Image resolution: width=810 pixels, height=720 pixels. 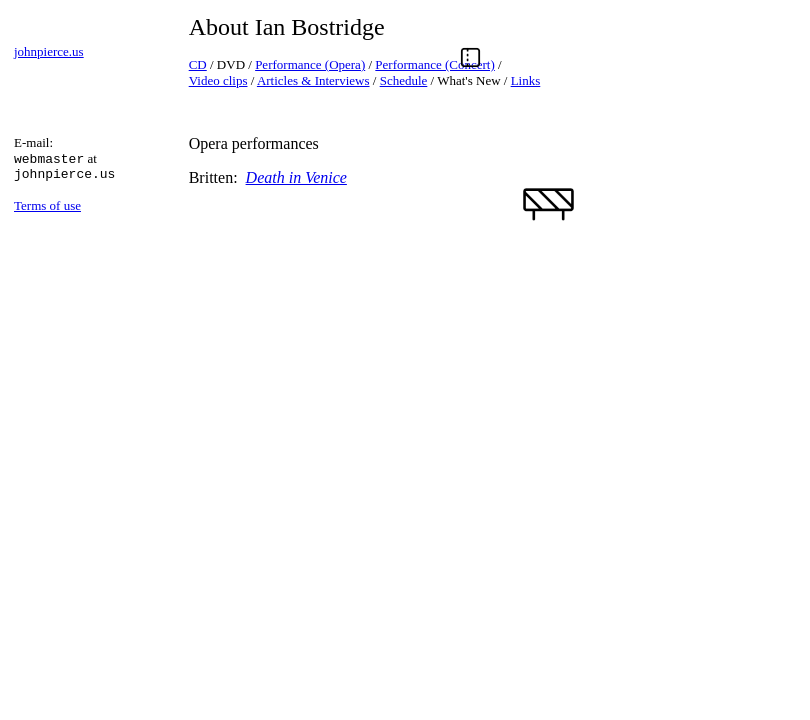 What do you see at coordinates (548, 202) in the screenshot?
I see `indicates a blocked or restricted area` at bounding box center [548, 202].